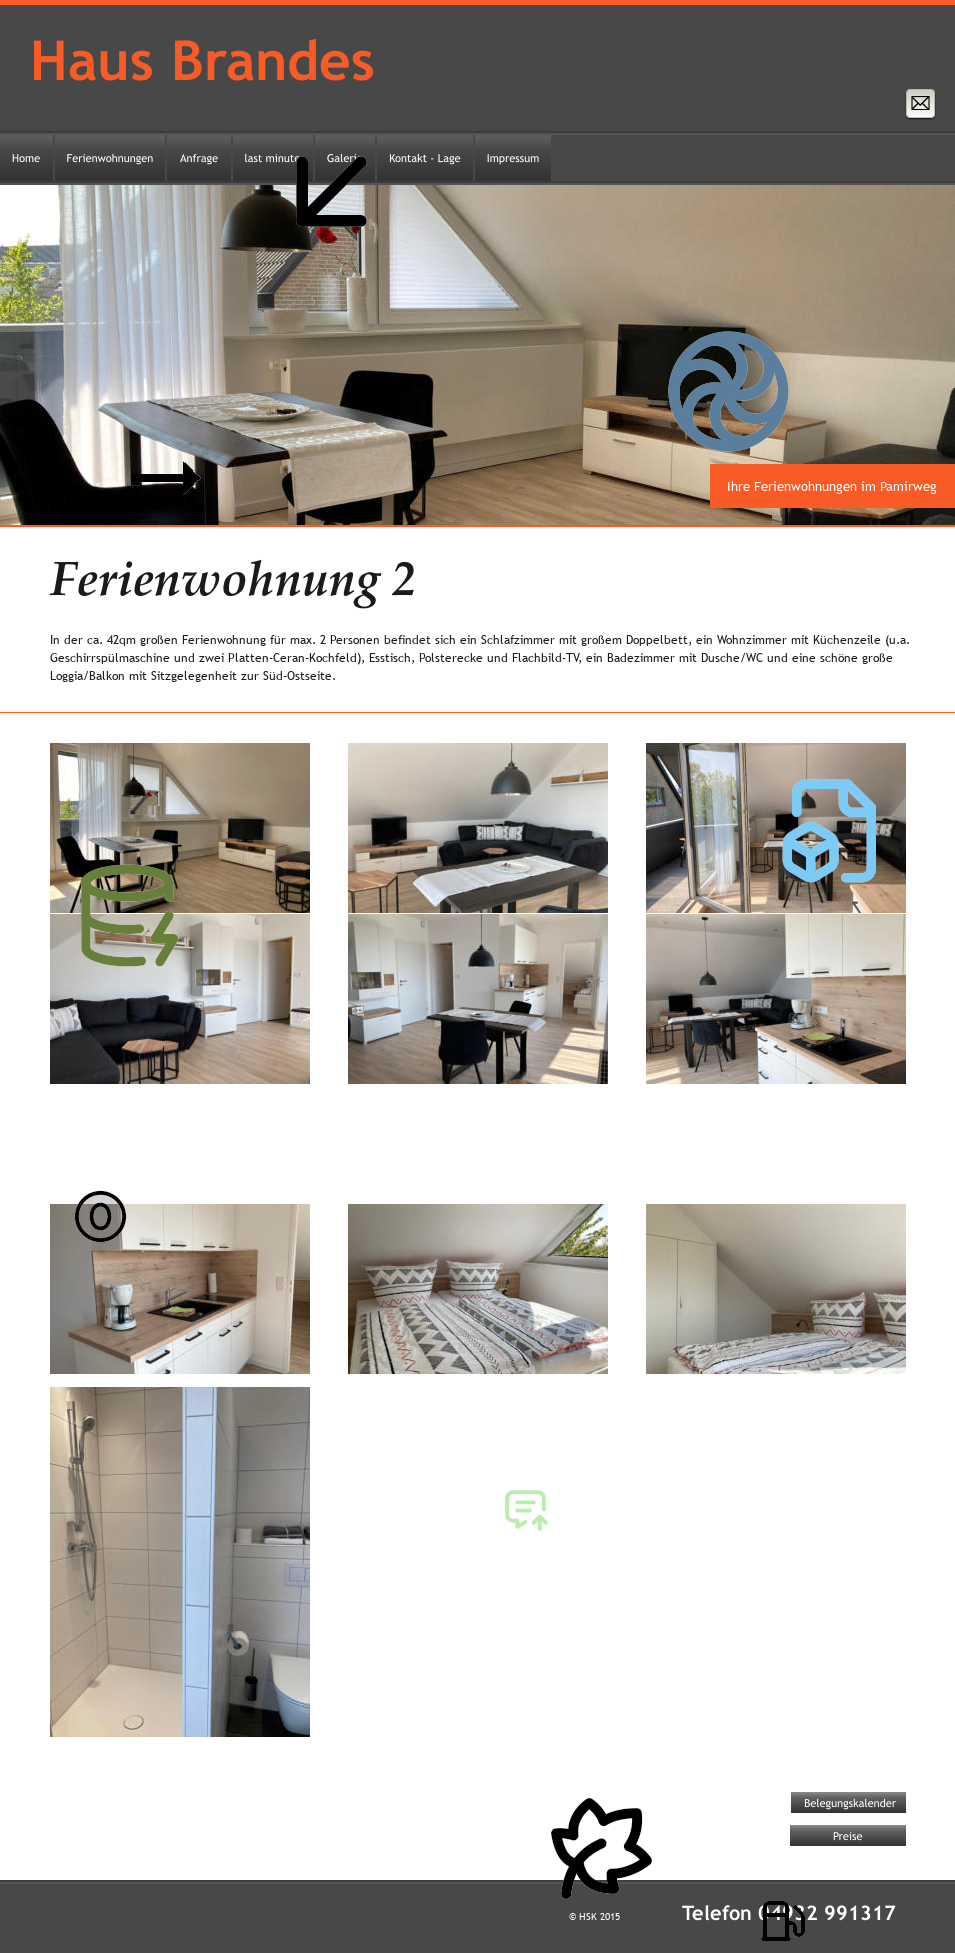 This screenshot has width=955, height=1953. Describe the element at coordinates (331, 191) in the screenshot. I see `navigate to the bottom-left corner` at that location.